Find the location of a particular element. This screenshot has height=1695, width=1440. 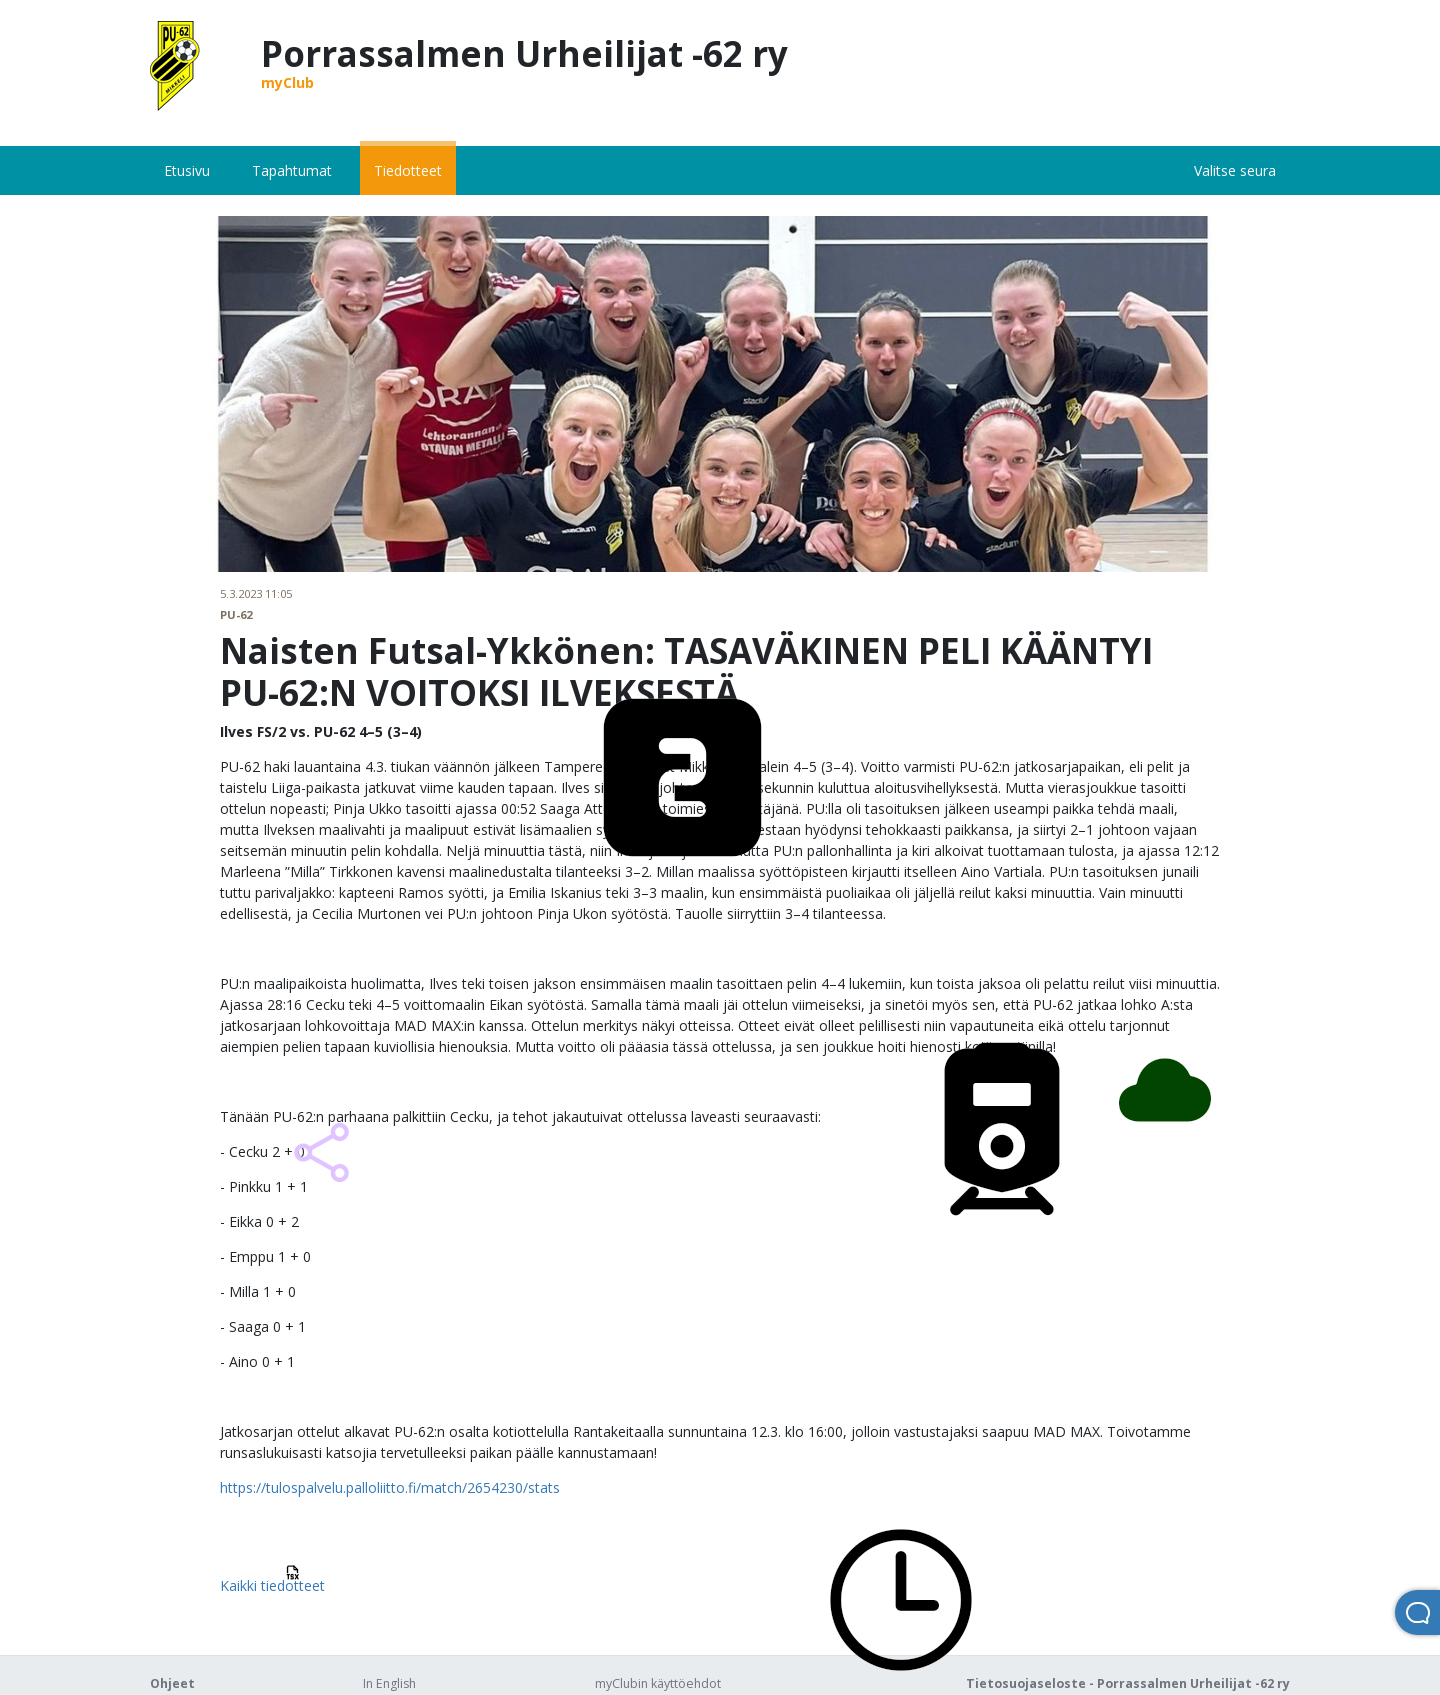

indicates a TypeScript React (.tsx) file is located at coordinates (292, 1572).